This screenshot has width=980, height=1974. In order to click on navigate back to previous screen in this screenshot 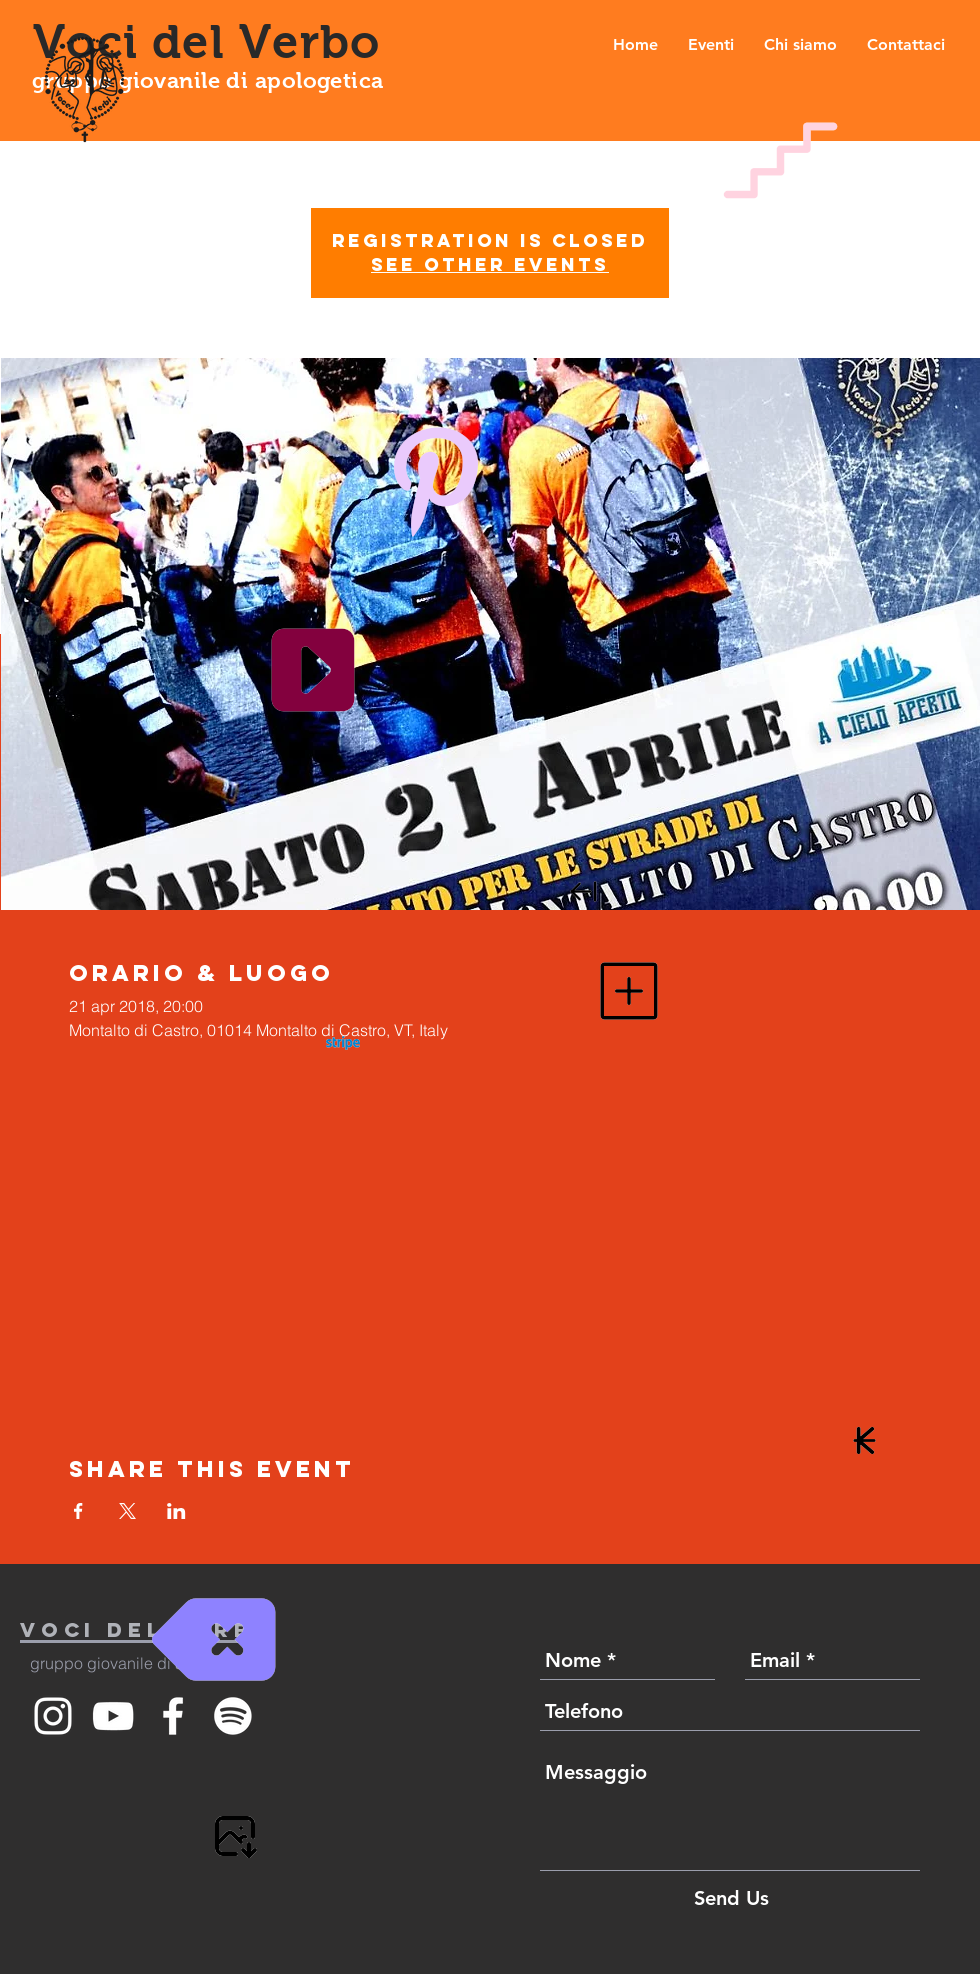, I will do `click(583, 891)`.